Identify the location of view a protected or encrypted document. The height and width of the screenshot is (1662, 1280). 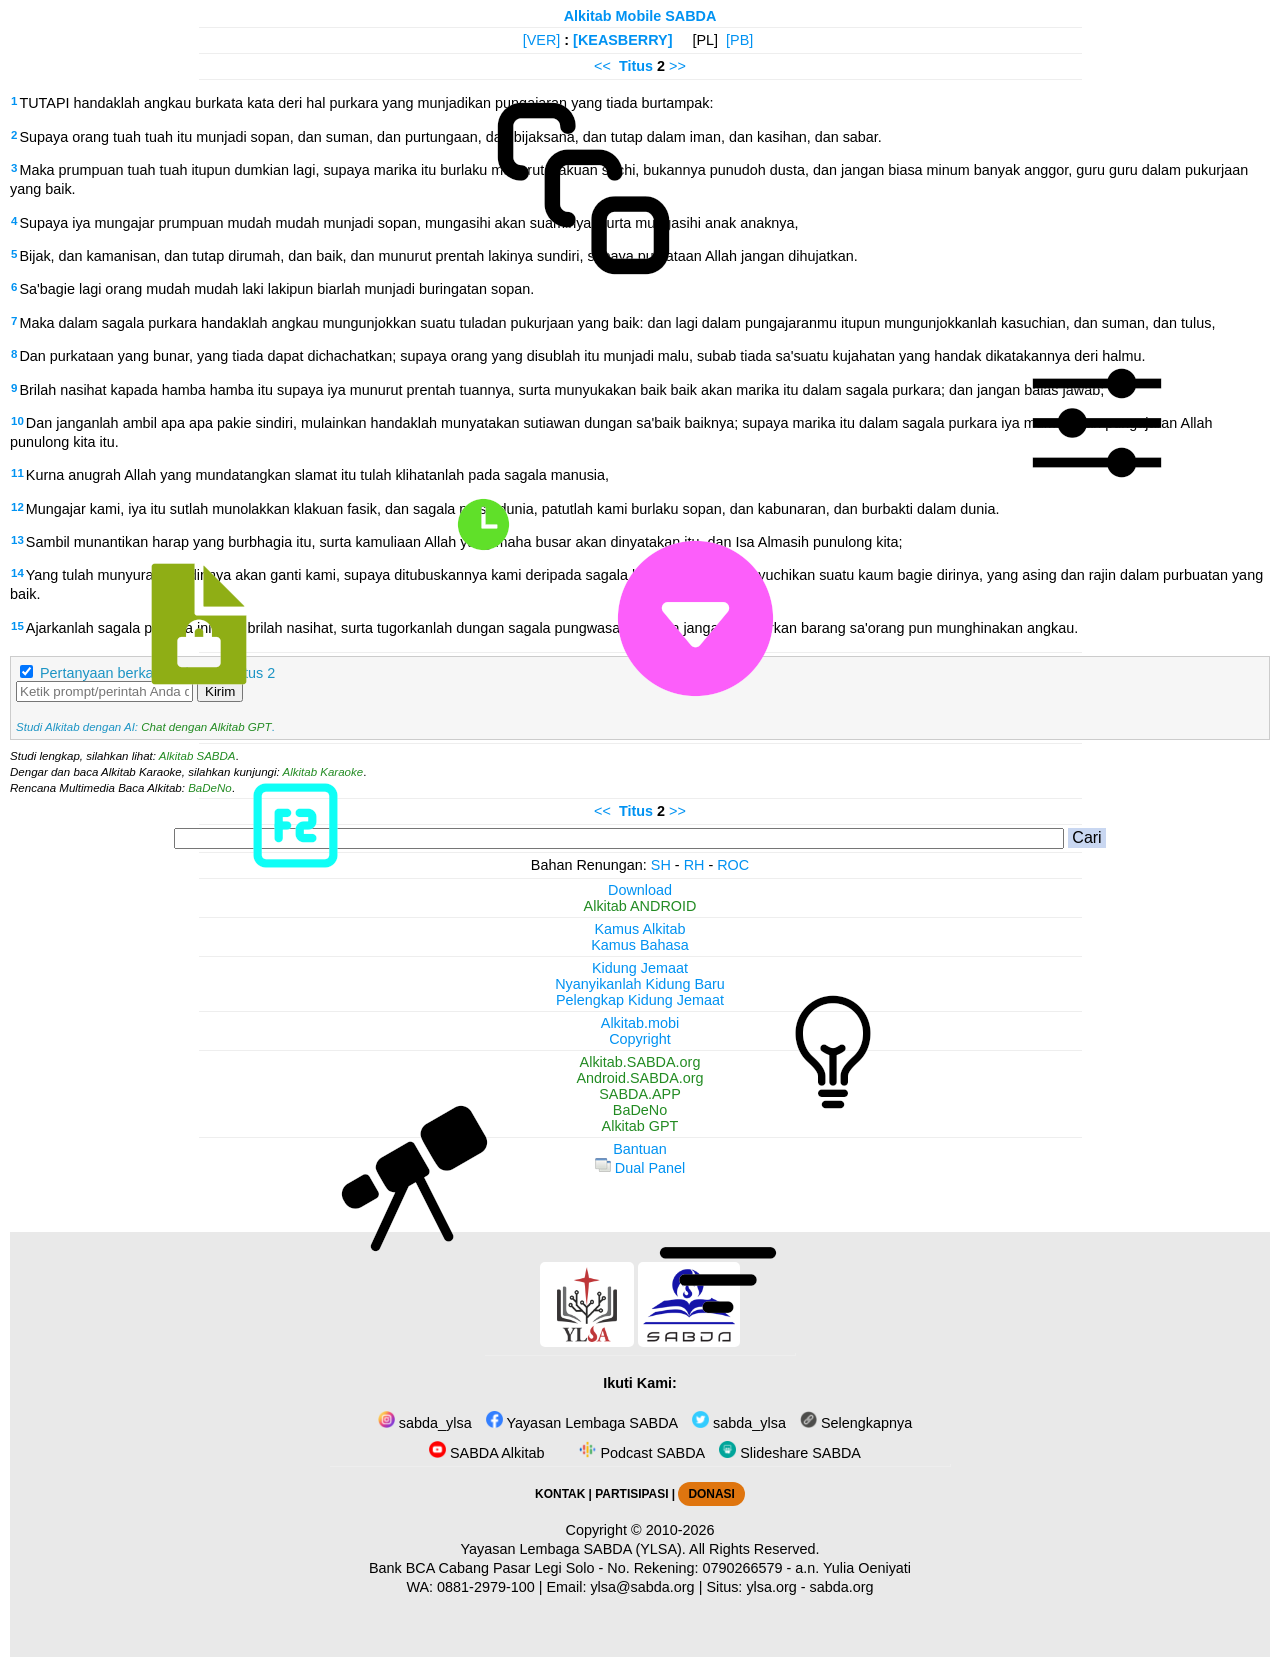
(199, 624).